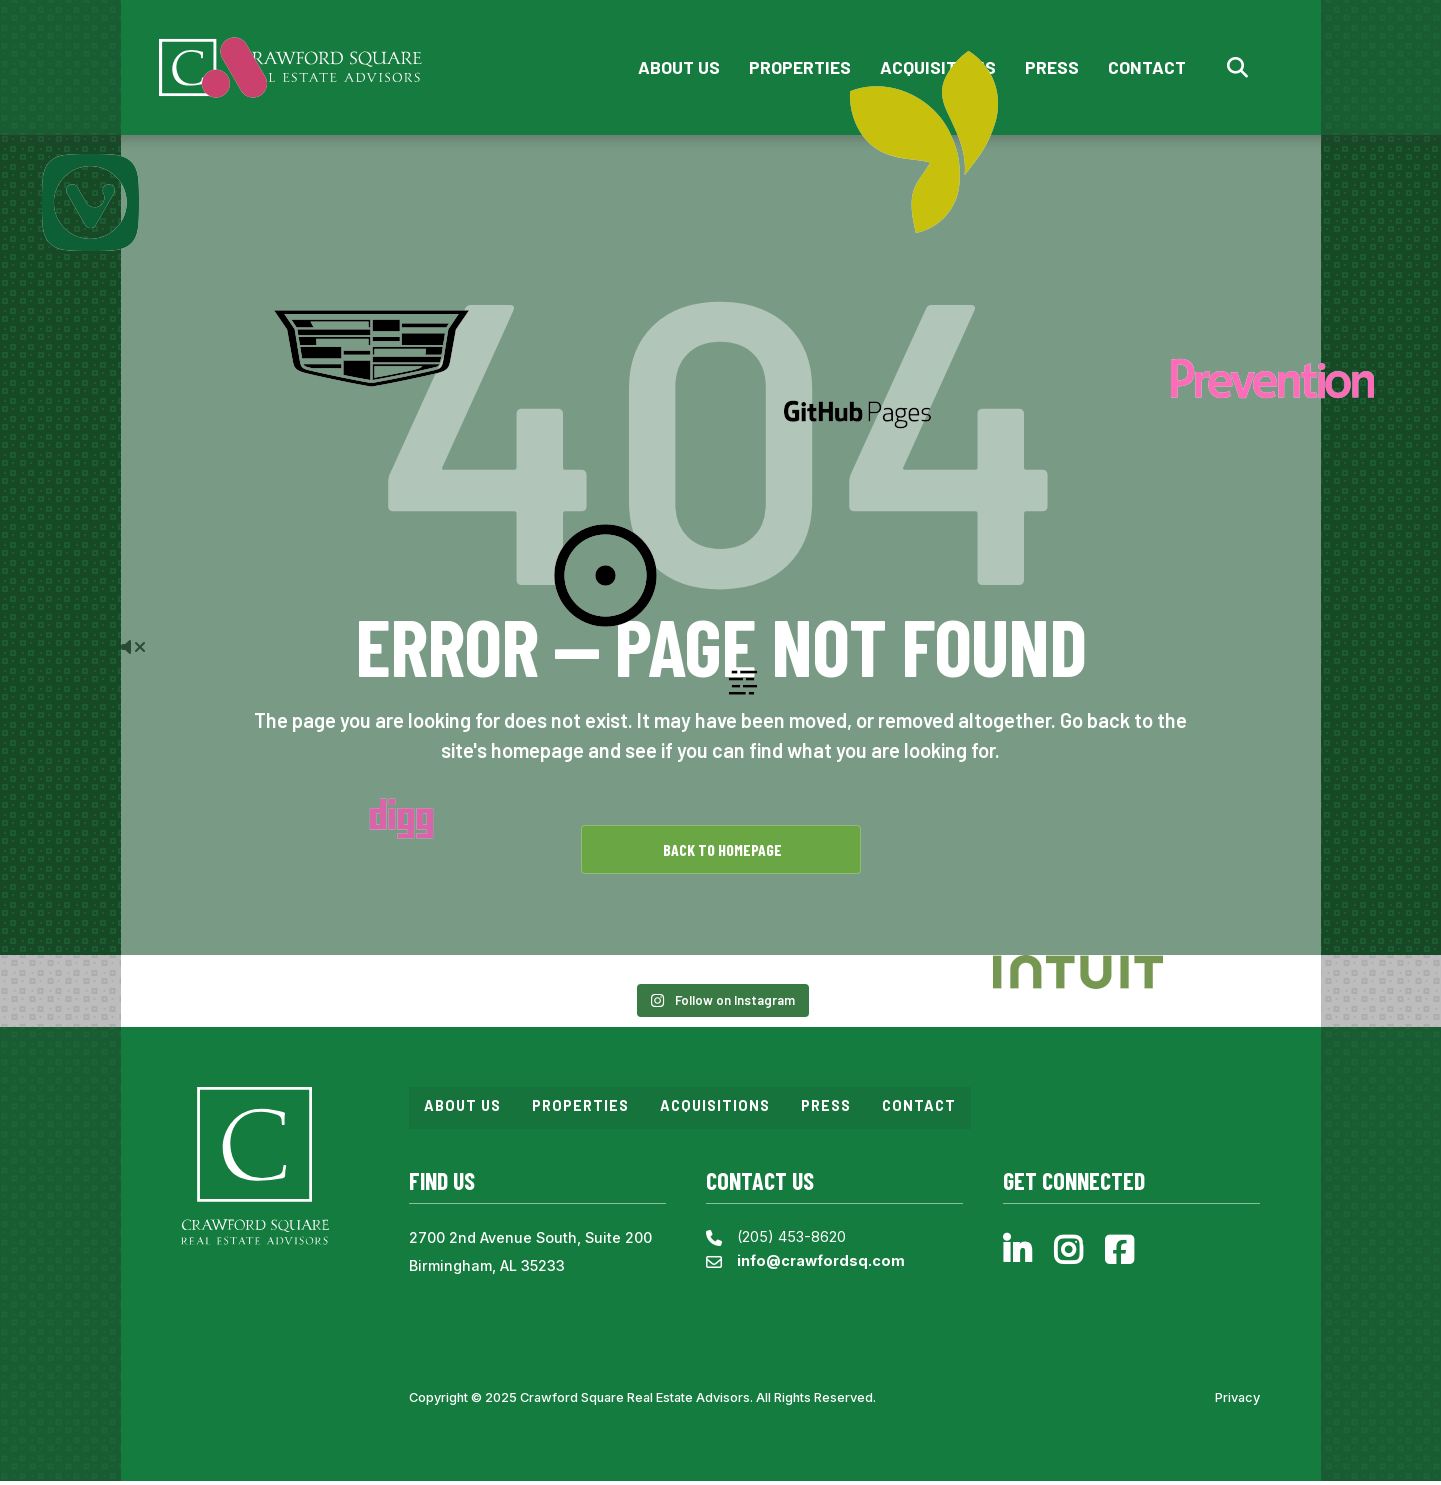  Describe the element at coordinates (234, 67) in the screenshot. I see `analogue brand logo` at that location.